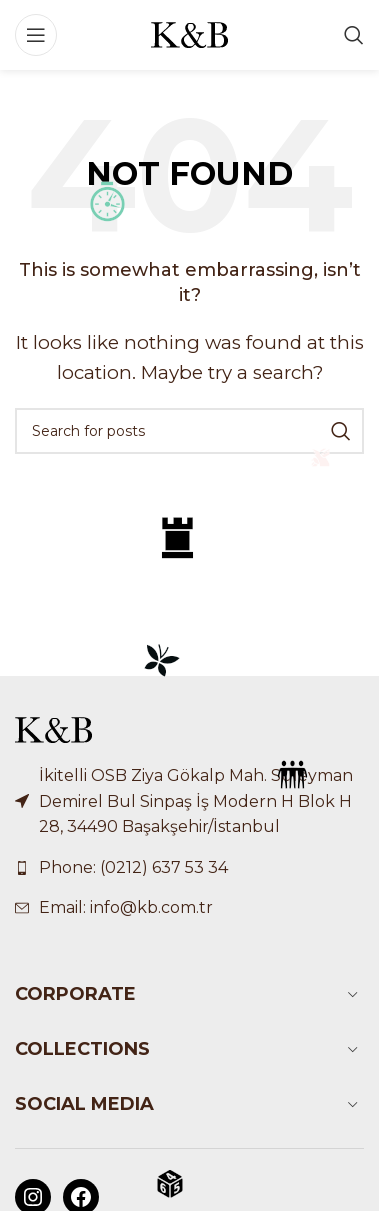  What do you see at coordinates (107, 201) in the screenshot?
I see `start or view a timer` at bounding box center [107, 201].